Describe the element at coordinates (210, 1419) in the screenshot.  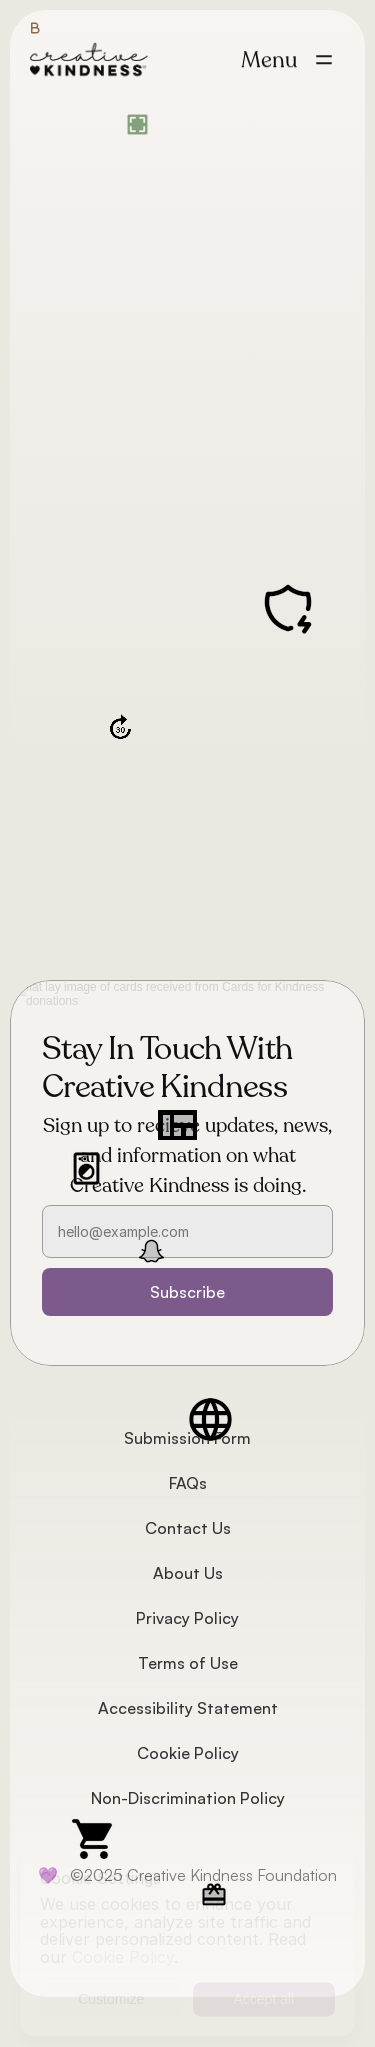
I see `switch to global or worldwide view` at that location.